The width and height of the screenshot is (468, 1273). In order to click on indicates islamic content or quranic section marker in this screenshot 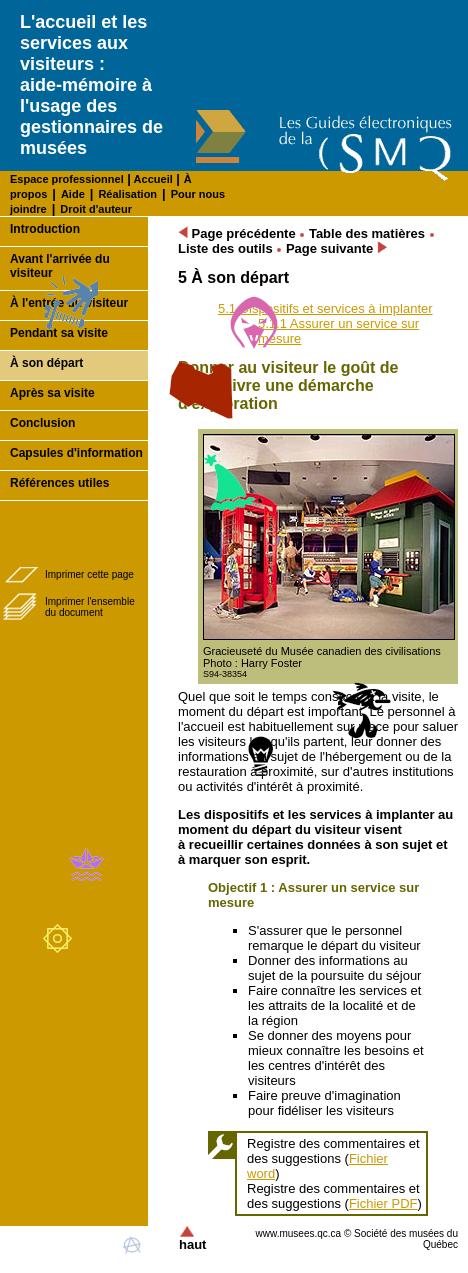, I will do `click(57, 938)`.